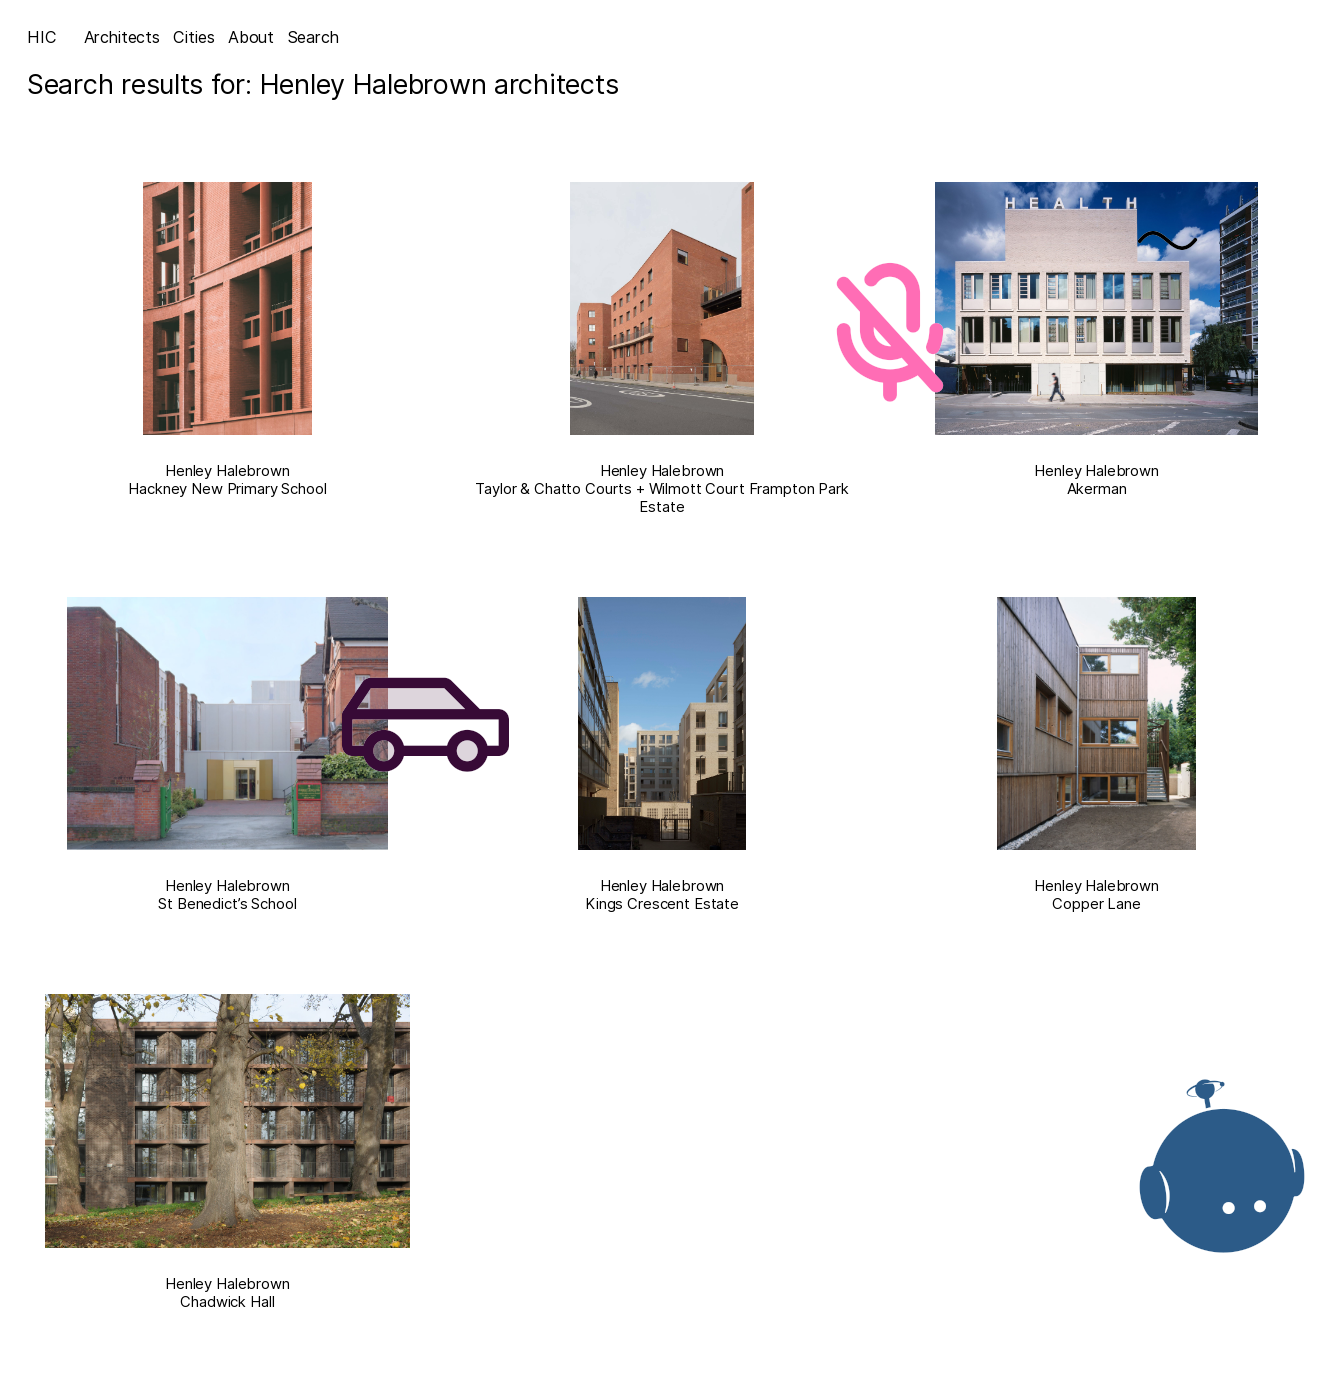 The image size is (1324, 1392). What do you see at coordinates (425, 719) in the screenshot?
I see `access vehicle or car settings` at bounding box center [425, 719].